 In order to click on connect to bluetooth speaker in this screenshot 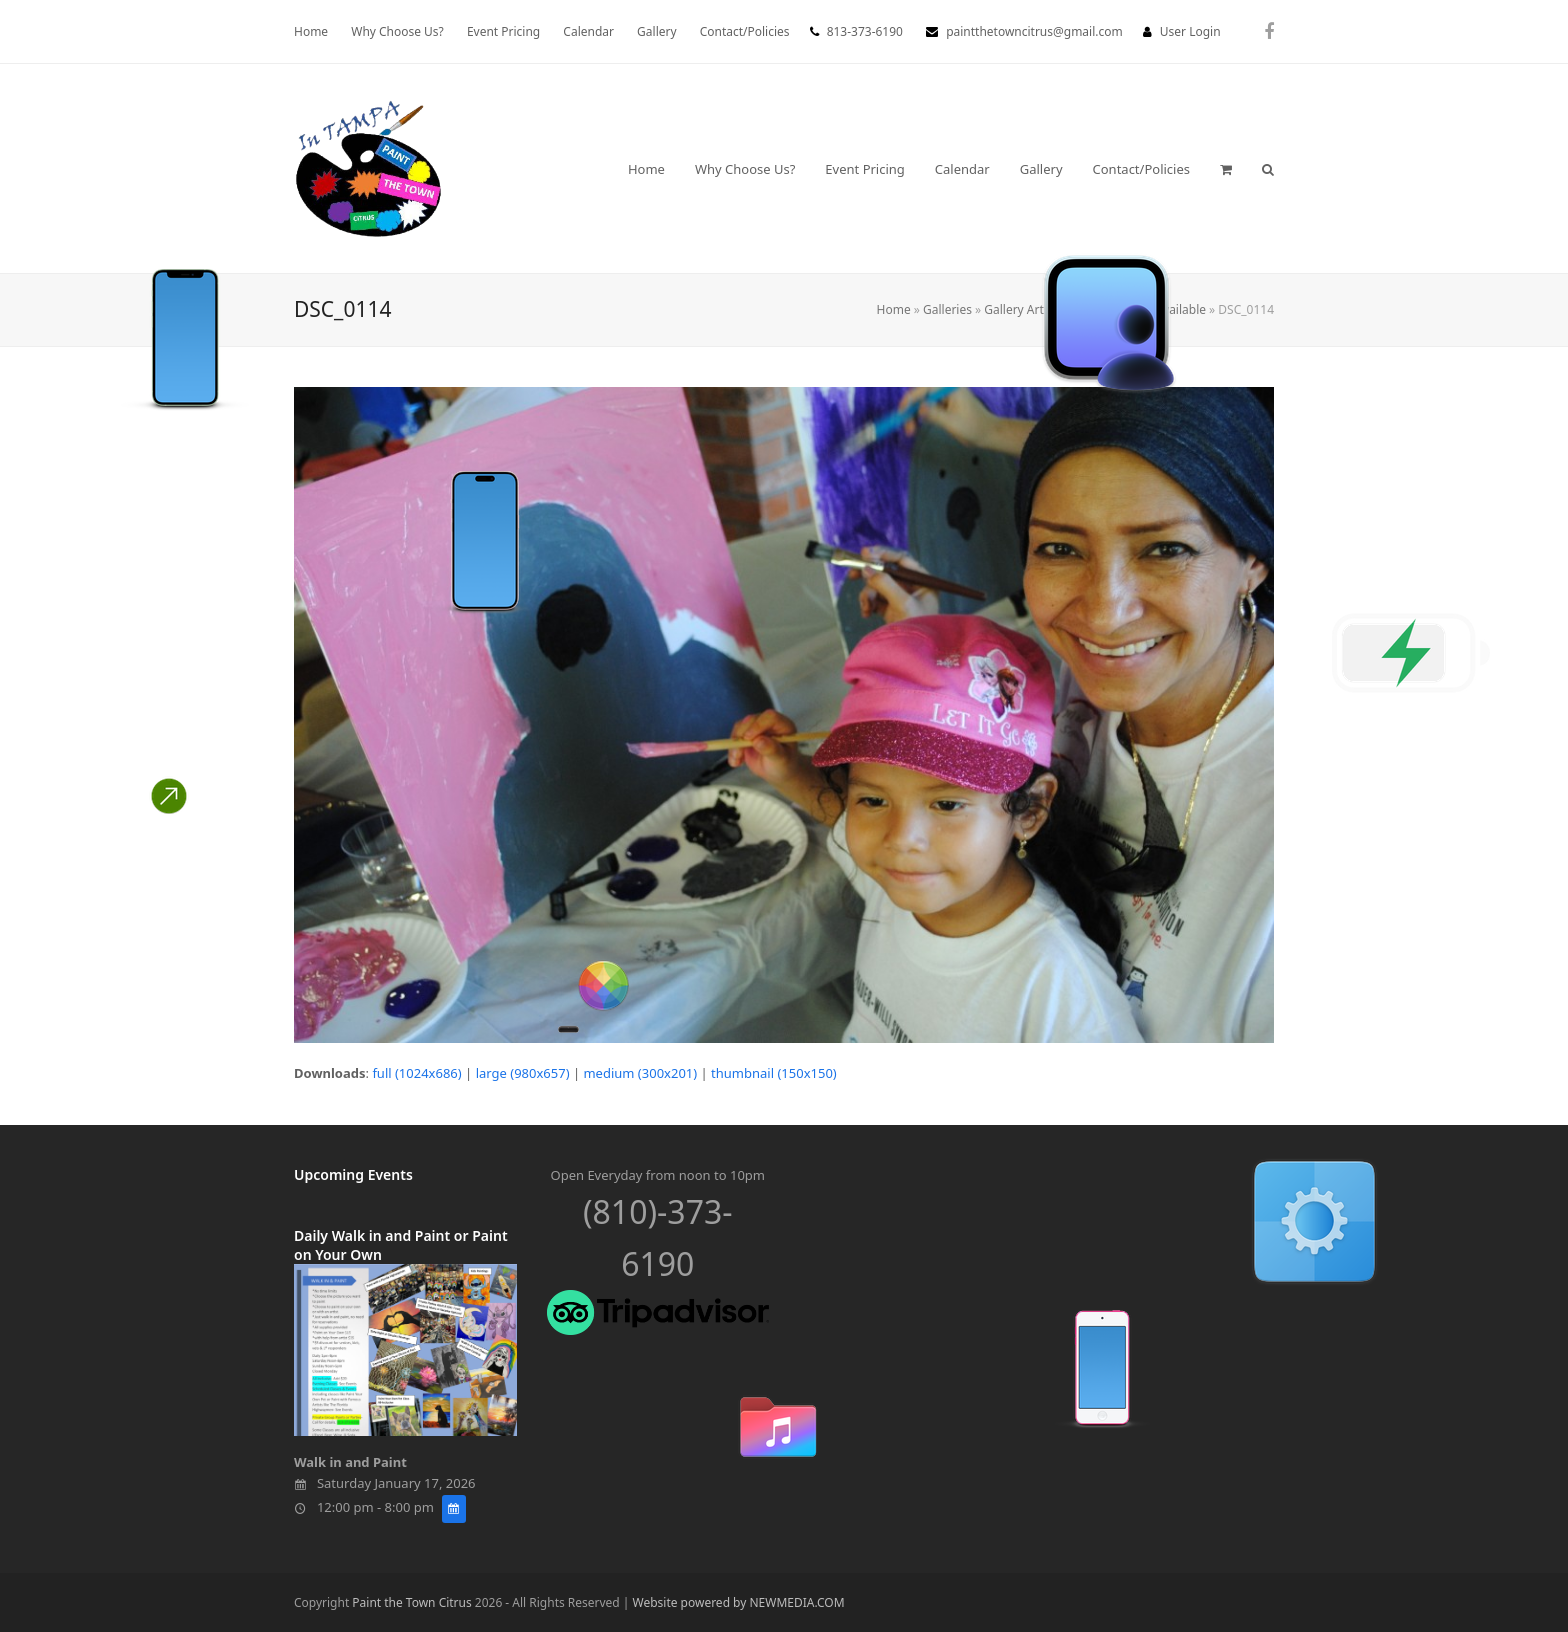, I will do `click(568, 1029)`.